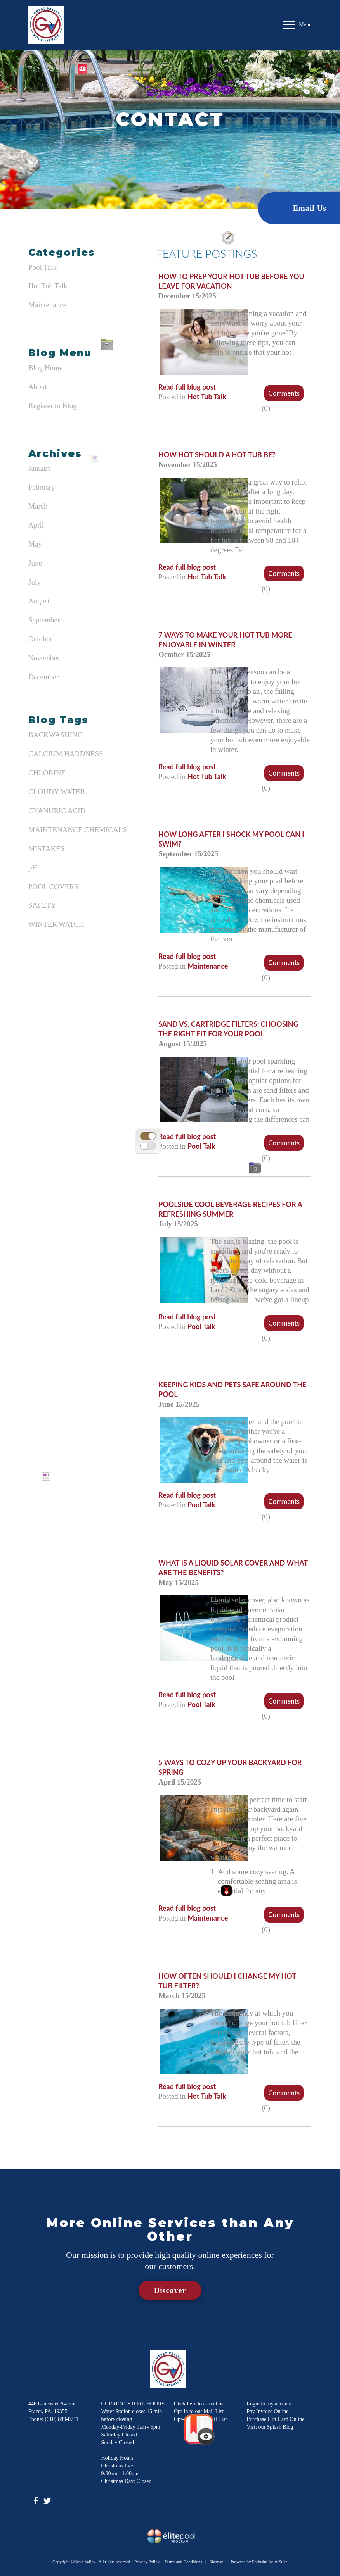  I want to click on access your home folder, so click(255, 1167).